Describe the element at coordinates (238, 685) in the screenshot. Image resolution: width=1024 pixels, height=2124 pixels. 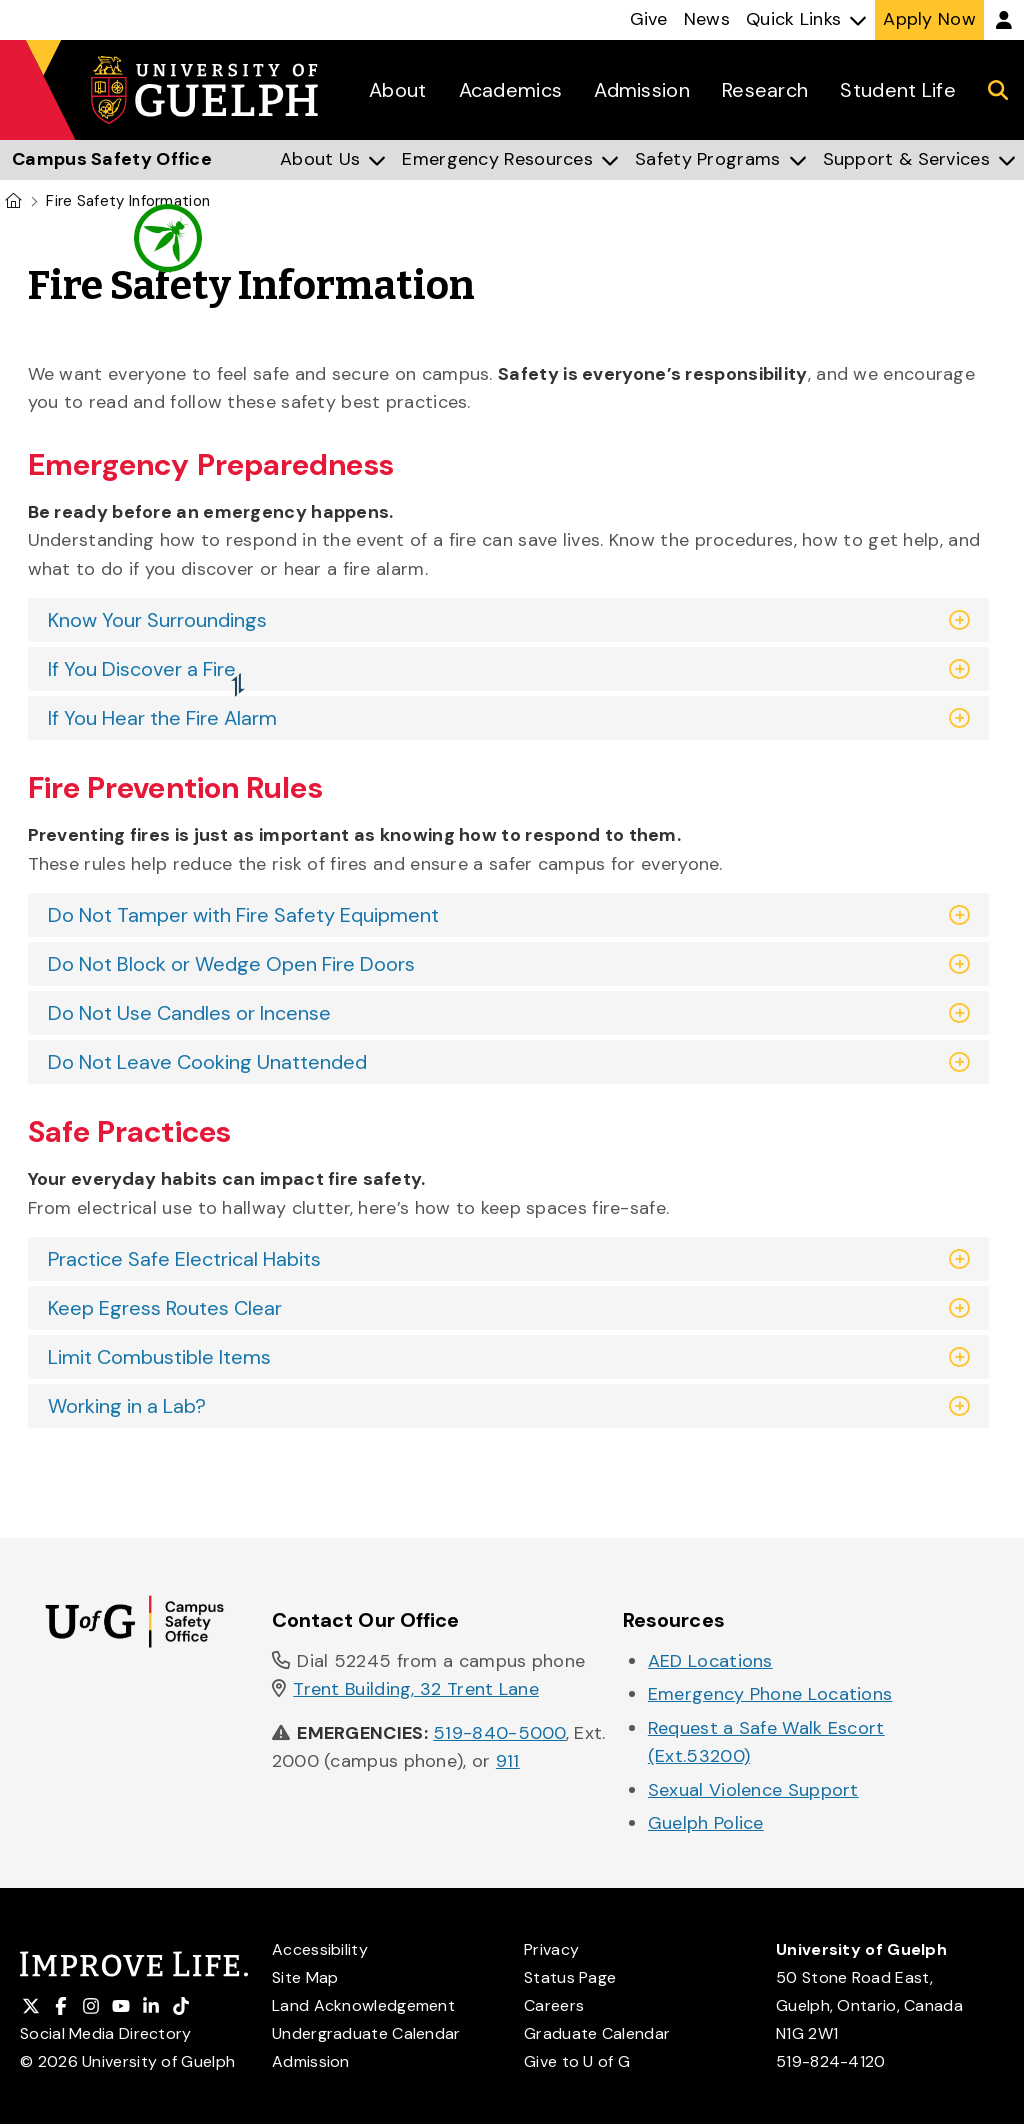
I see `axios HTTP client library logo` at that location.